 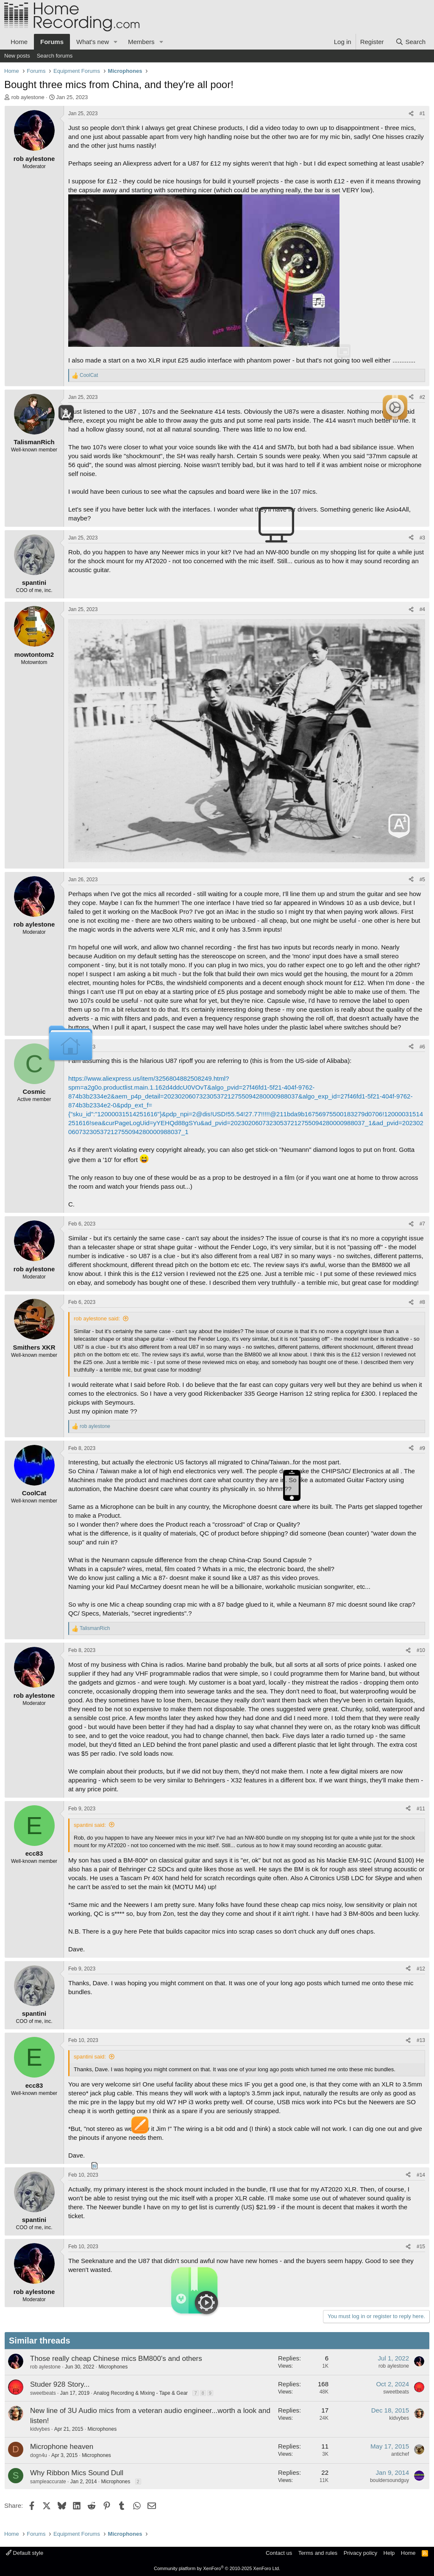 What do you see at coordinates (395, 407) in the screenshot?
I see `executable application file` at bounding box center [395, 407].